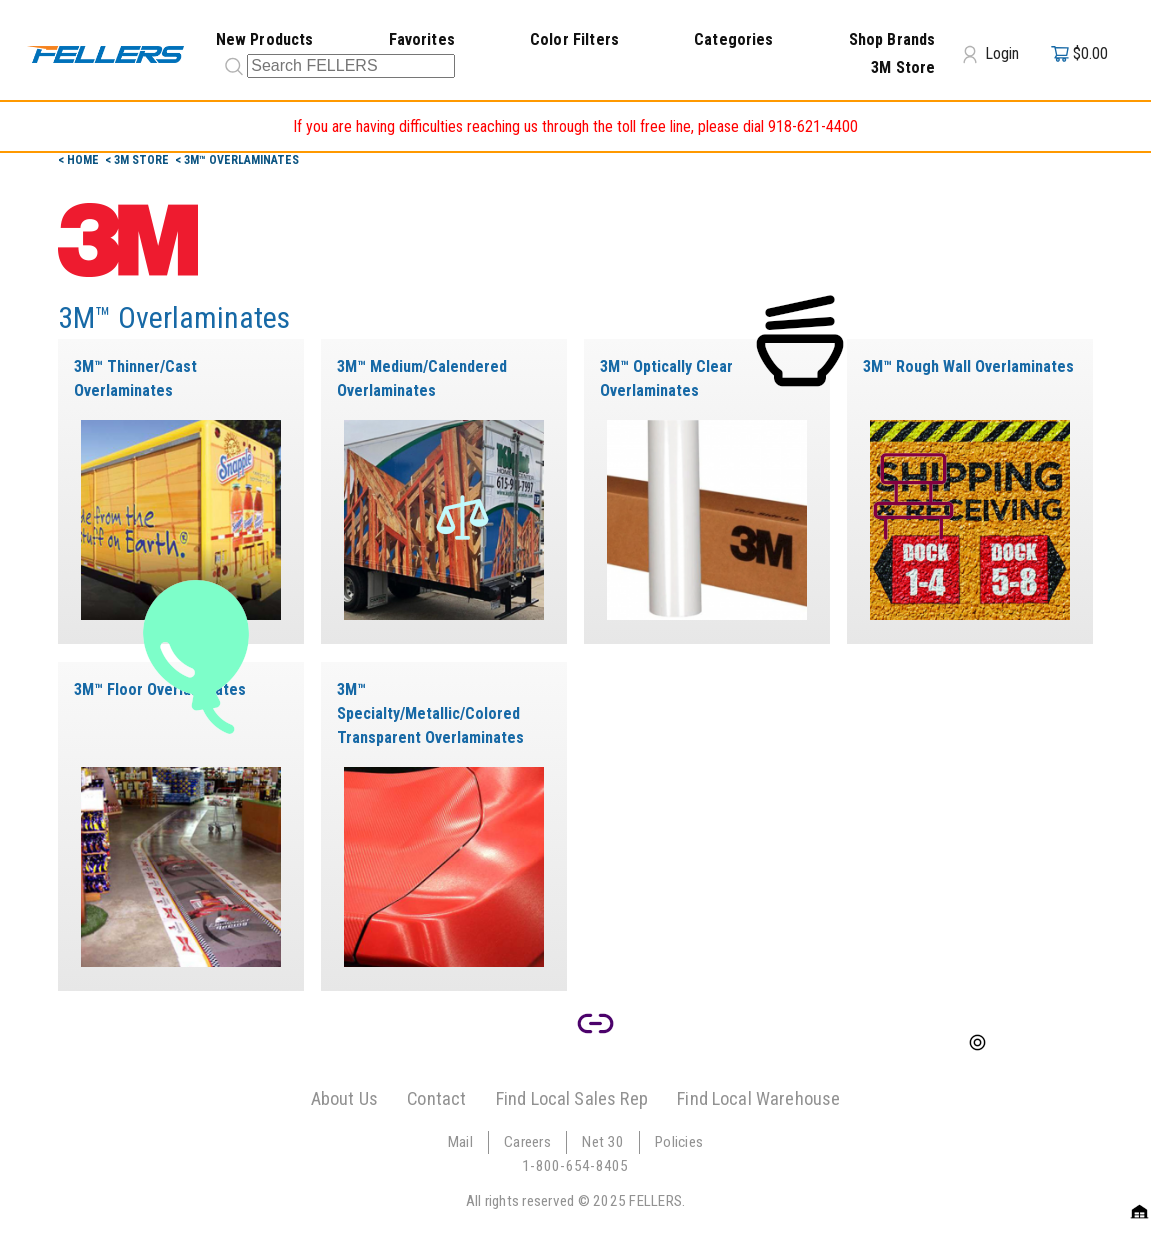 The width and height of the screenshot is (1151, 1245). What do you see at coordinates (462, 517) in the screenshot?
I see `compare items or options` at bounding box center [462, 517].